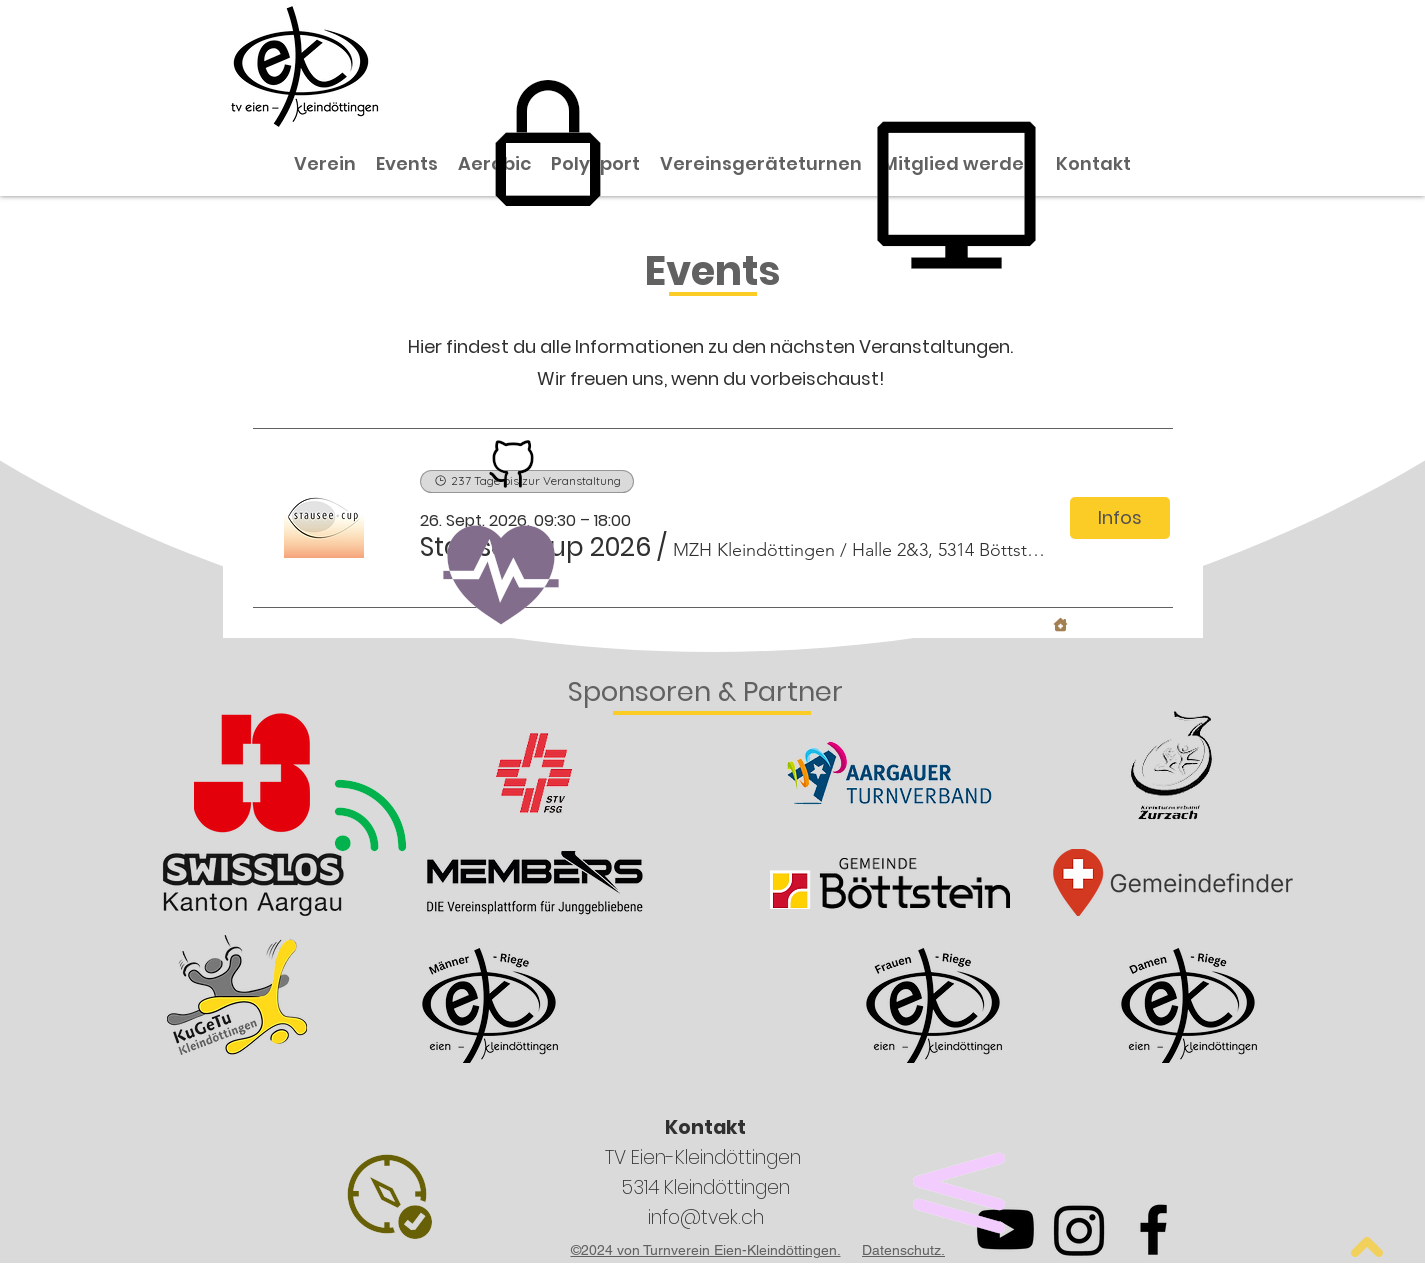 This screenshot has width=1425, height=1265. What do you see at coordinates (370, 815) in the screenshot?
I see `subscribe to RSS feed` at bounding box center [370, 815].